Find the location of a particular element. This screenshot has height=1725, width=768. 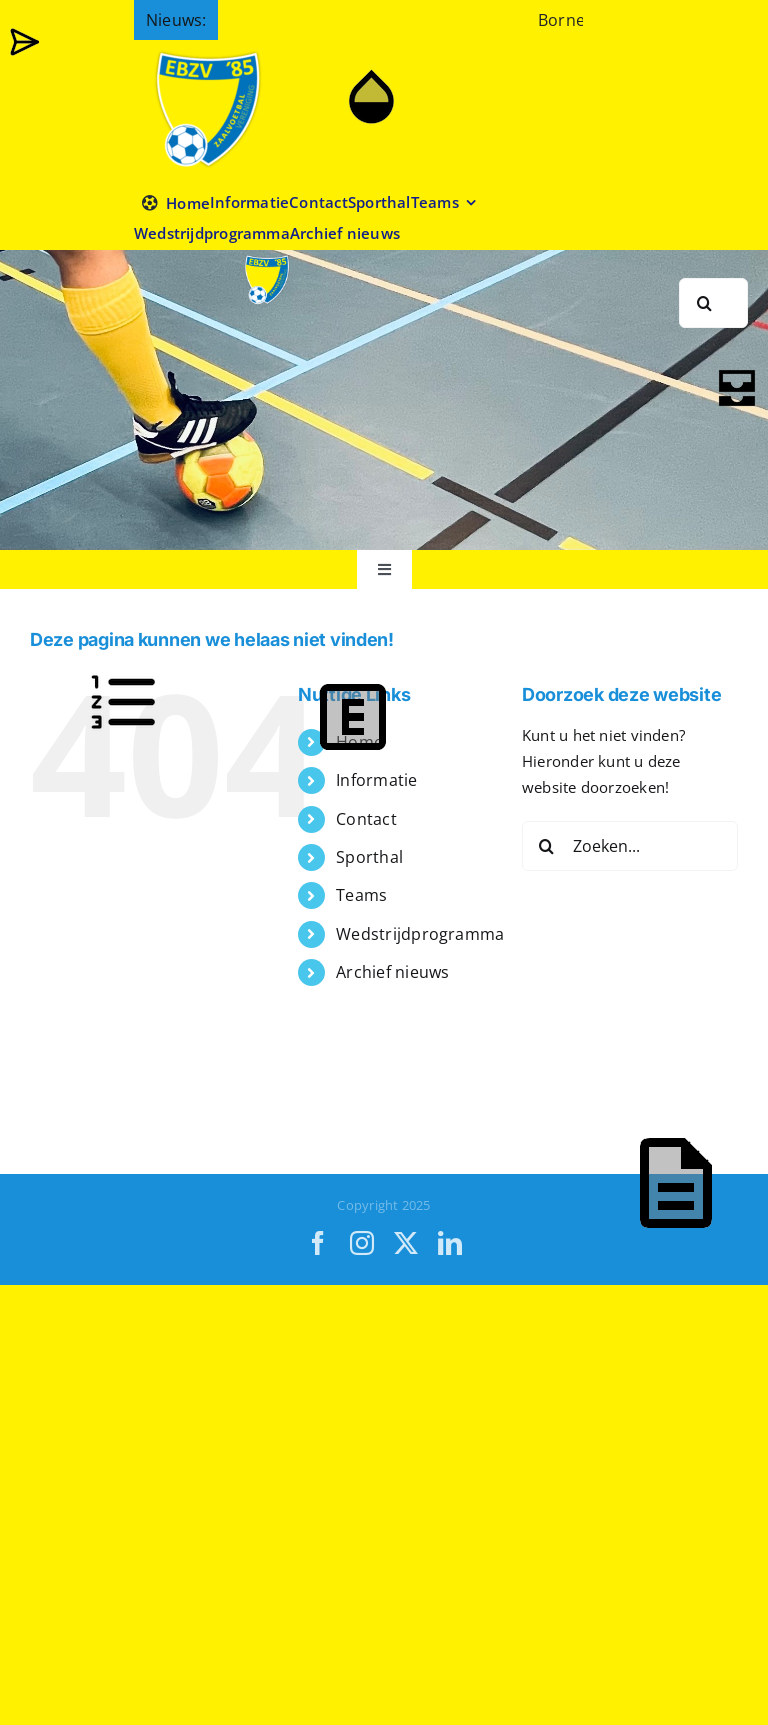

view all inboxes is located at coordinates (737, 388).